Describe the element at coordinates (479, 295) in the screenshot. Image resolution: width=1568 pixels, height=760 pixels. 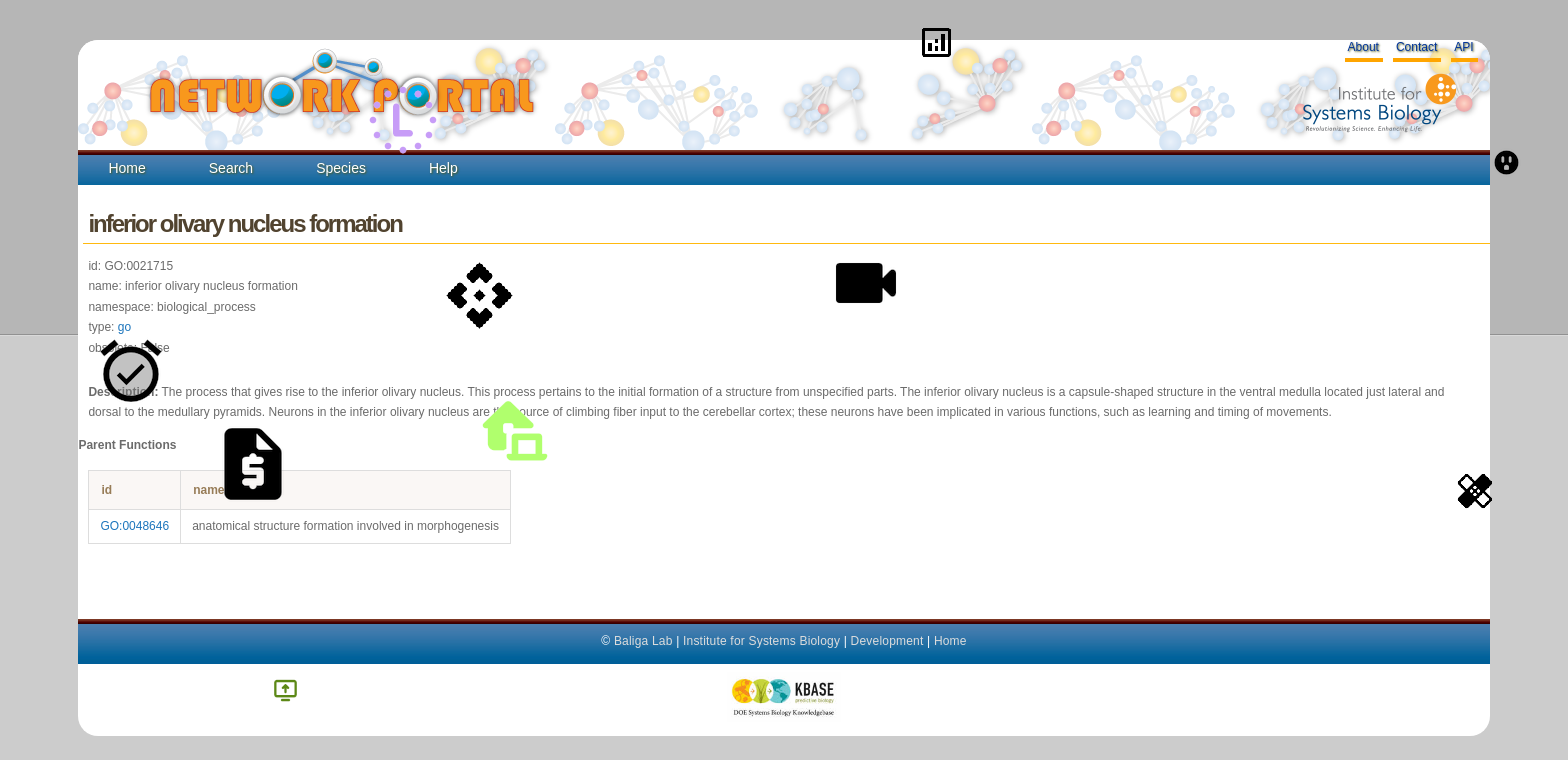
I see `access API settings or configuration` at that location.